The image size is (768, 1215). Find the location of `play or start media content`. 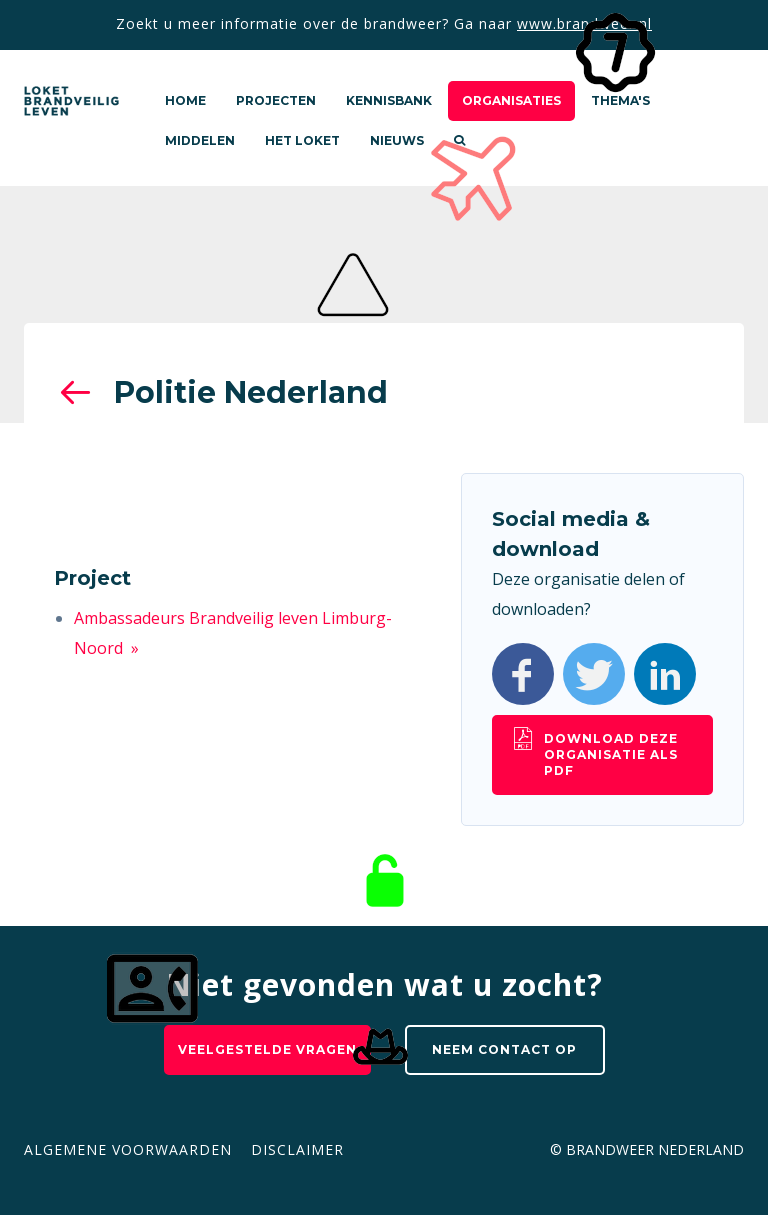

play or start media content is located at coordinates (353, 286).